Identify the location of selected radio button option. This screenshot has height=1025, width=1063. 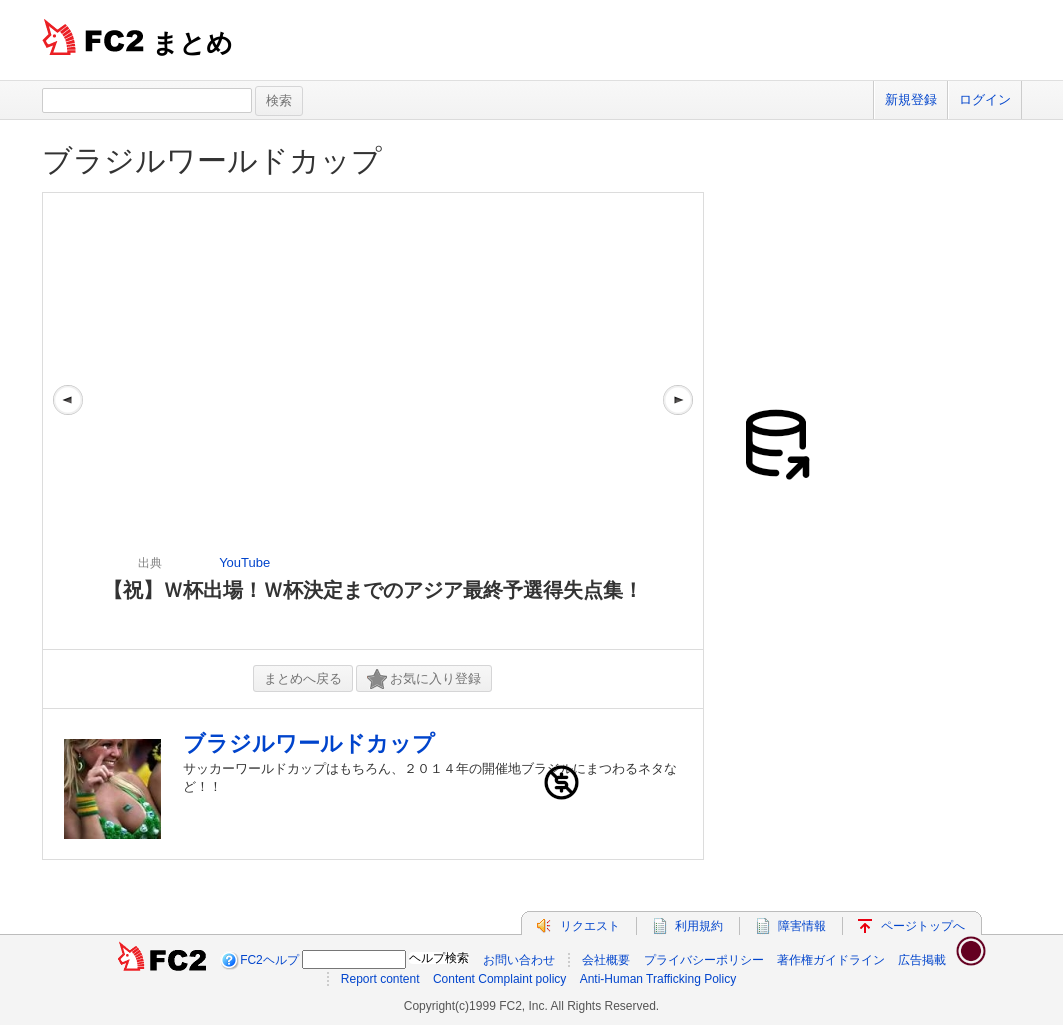
(971, 951).